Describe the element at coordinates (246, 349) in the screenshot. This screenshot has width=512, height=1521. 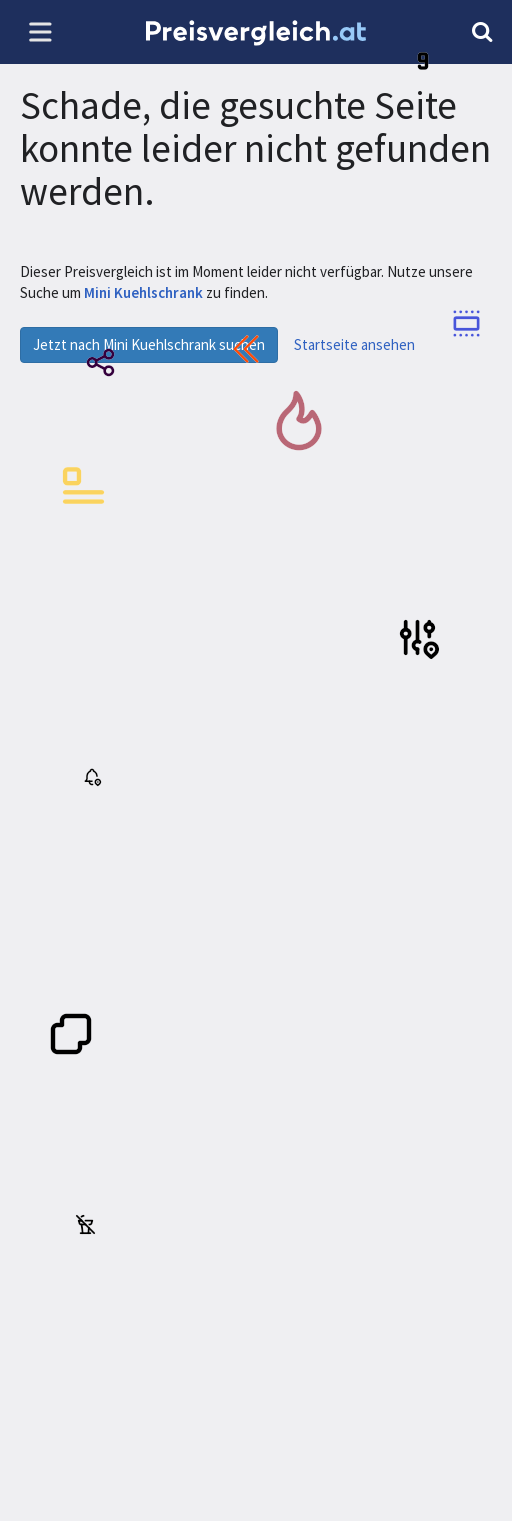
I see `go back to the beginning` at that location.